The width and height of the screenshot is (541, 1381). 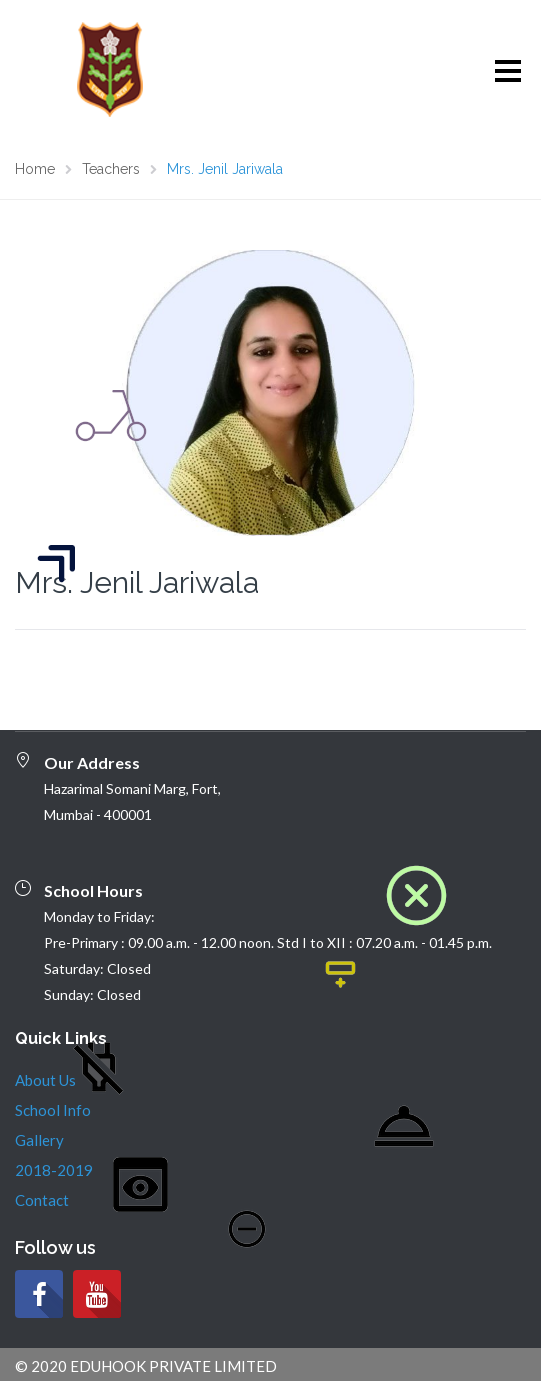 What do you see at coordinates (99, 1067) in the screenshot?
I see `power source disconnected or unavailable` at bounding box center [99, 1067].